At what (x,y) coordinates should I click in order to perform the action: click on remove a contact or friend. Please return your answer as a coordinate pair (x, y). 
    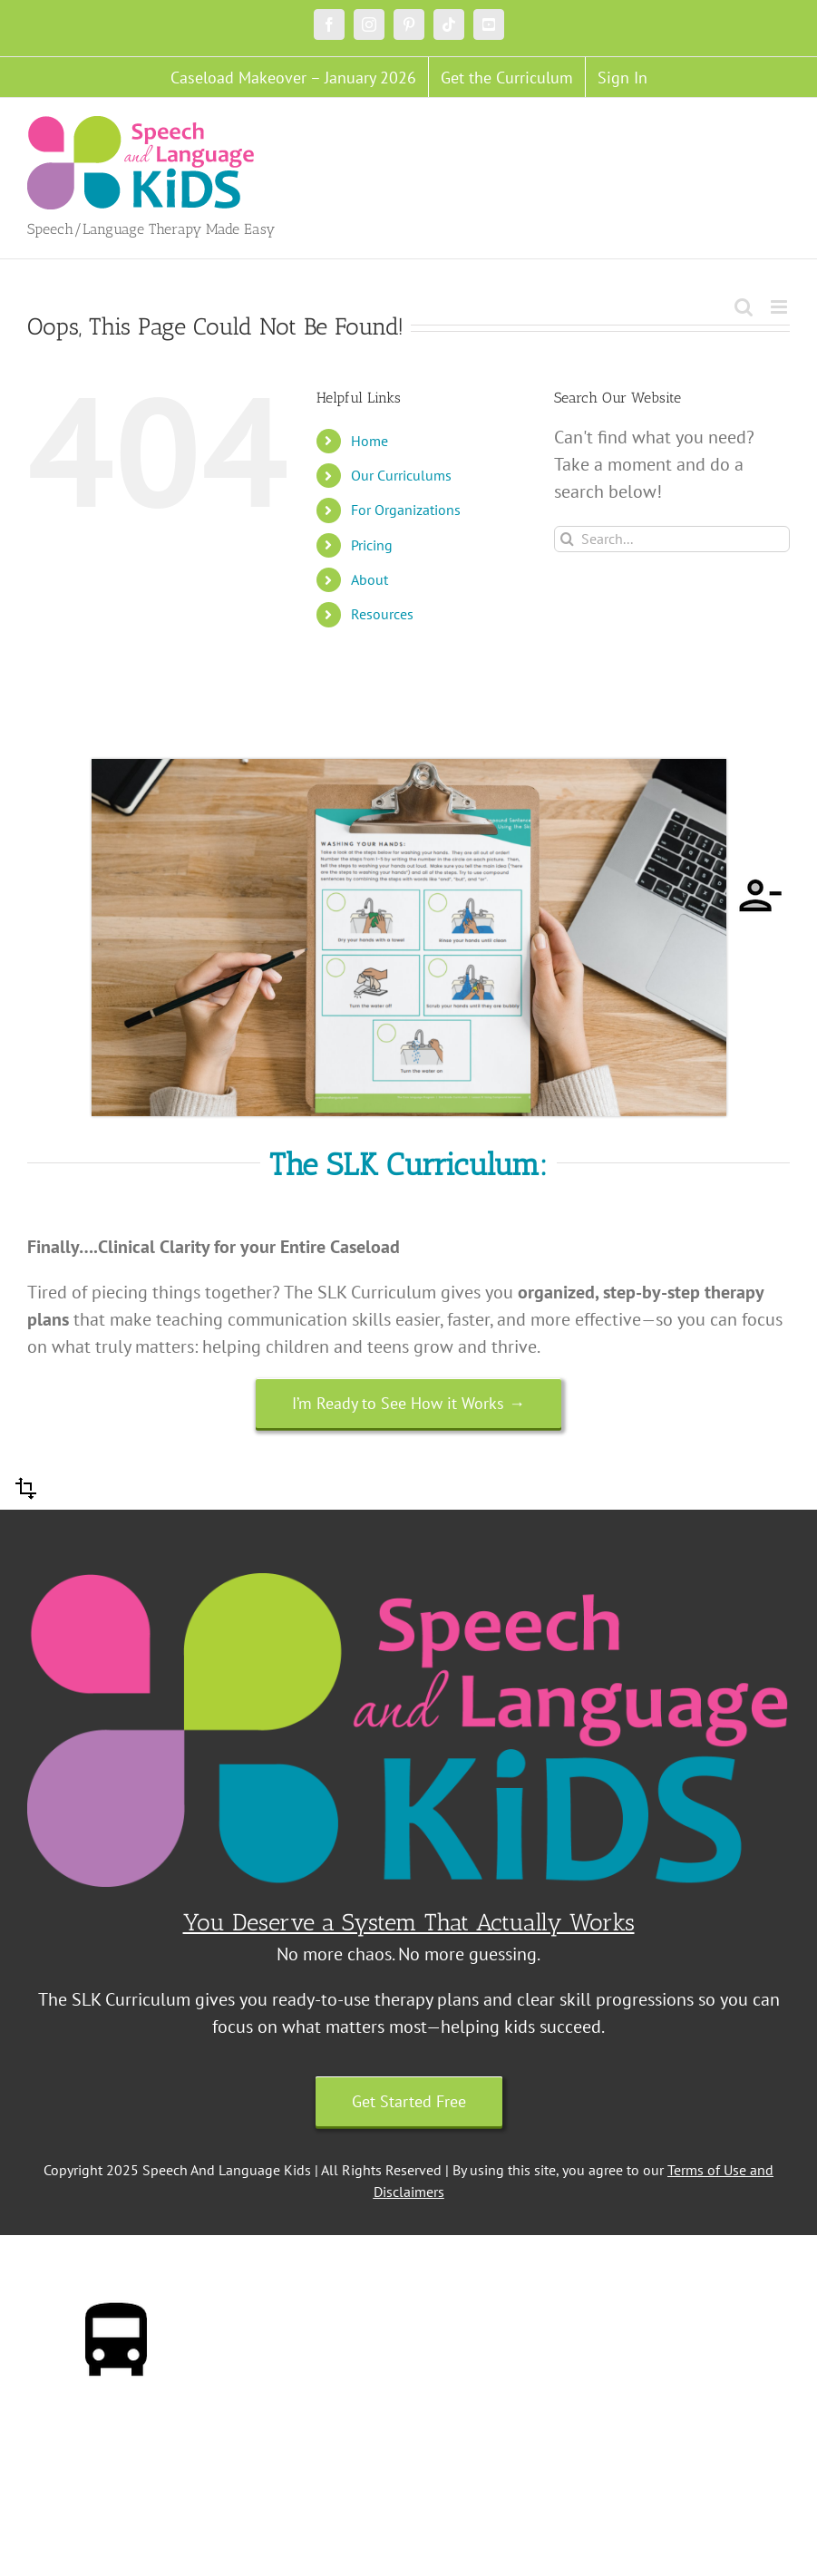
    Looking at the image, I should click on (759, 895).